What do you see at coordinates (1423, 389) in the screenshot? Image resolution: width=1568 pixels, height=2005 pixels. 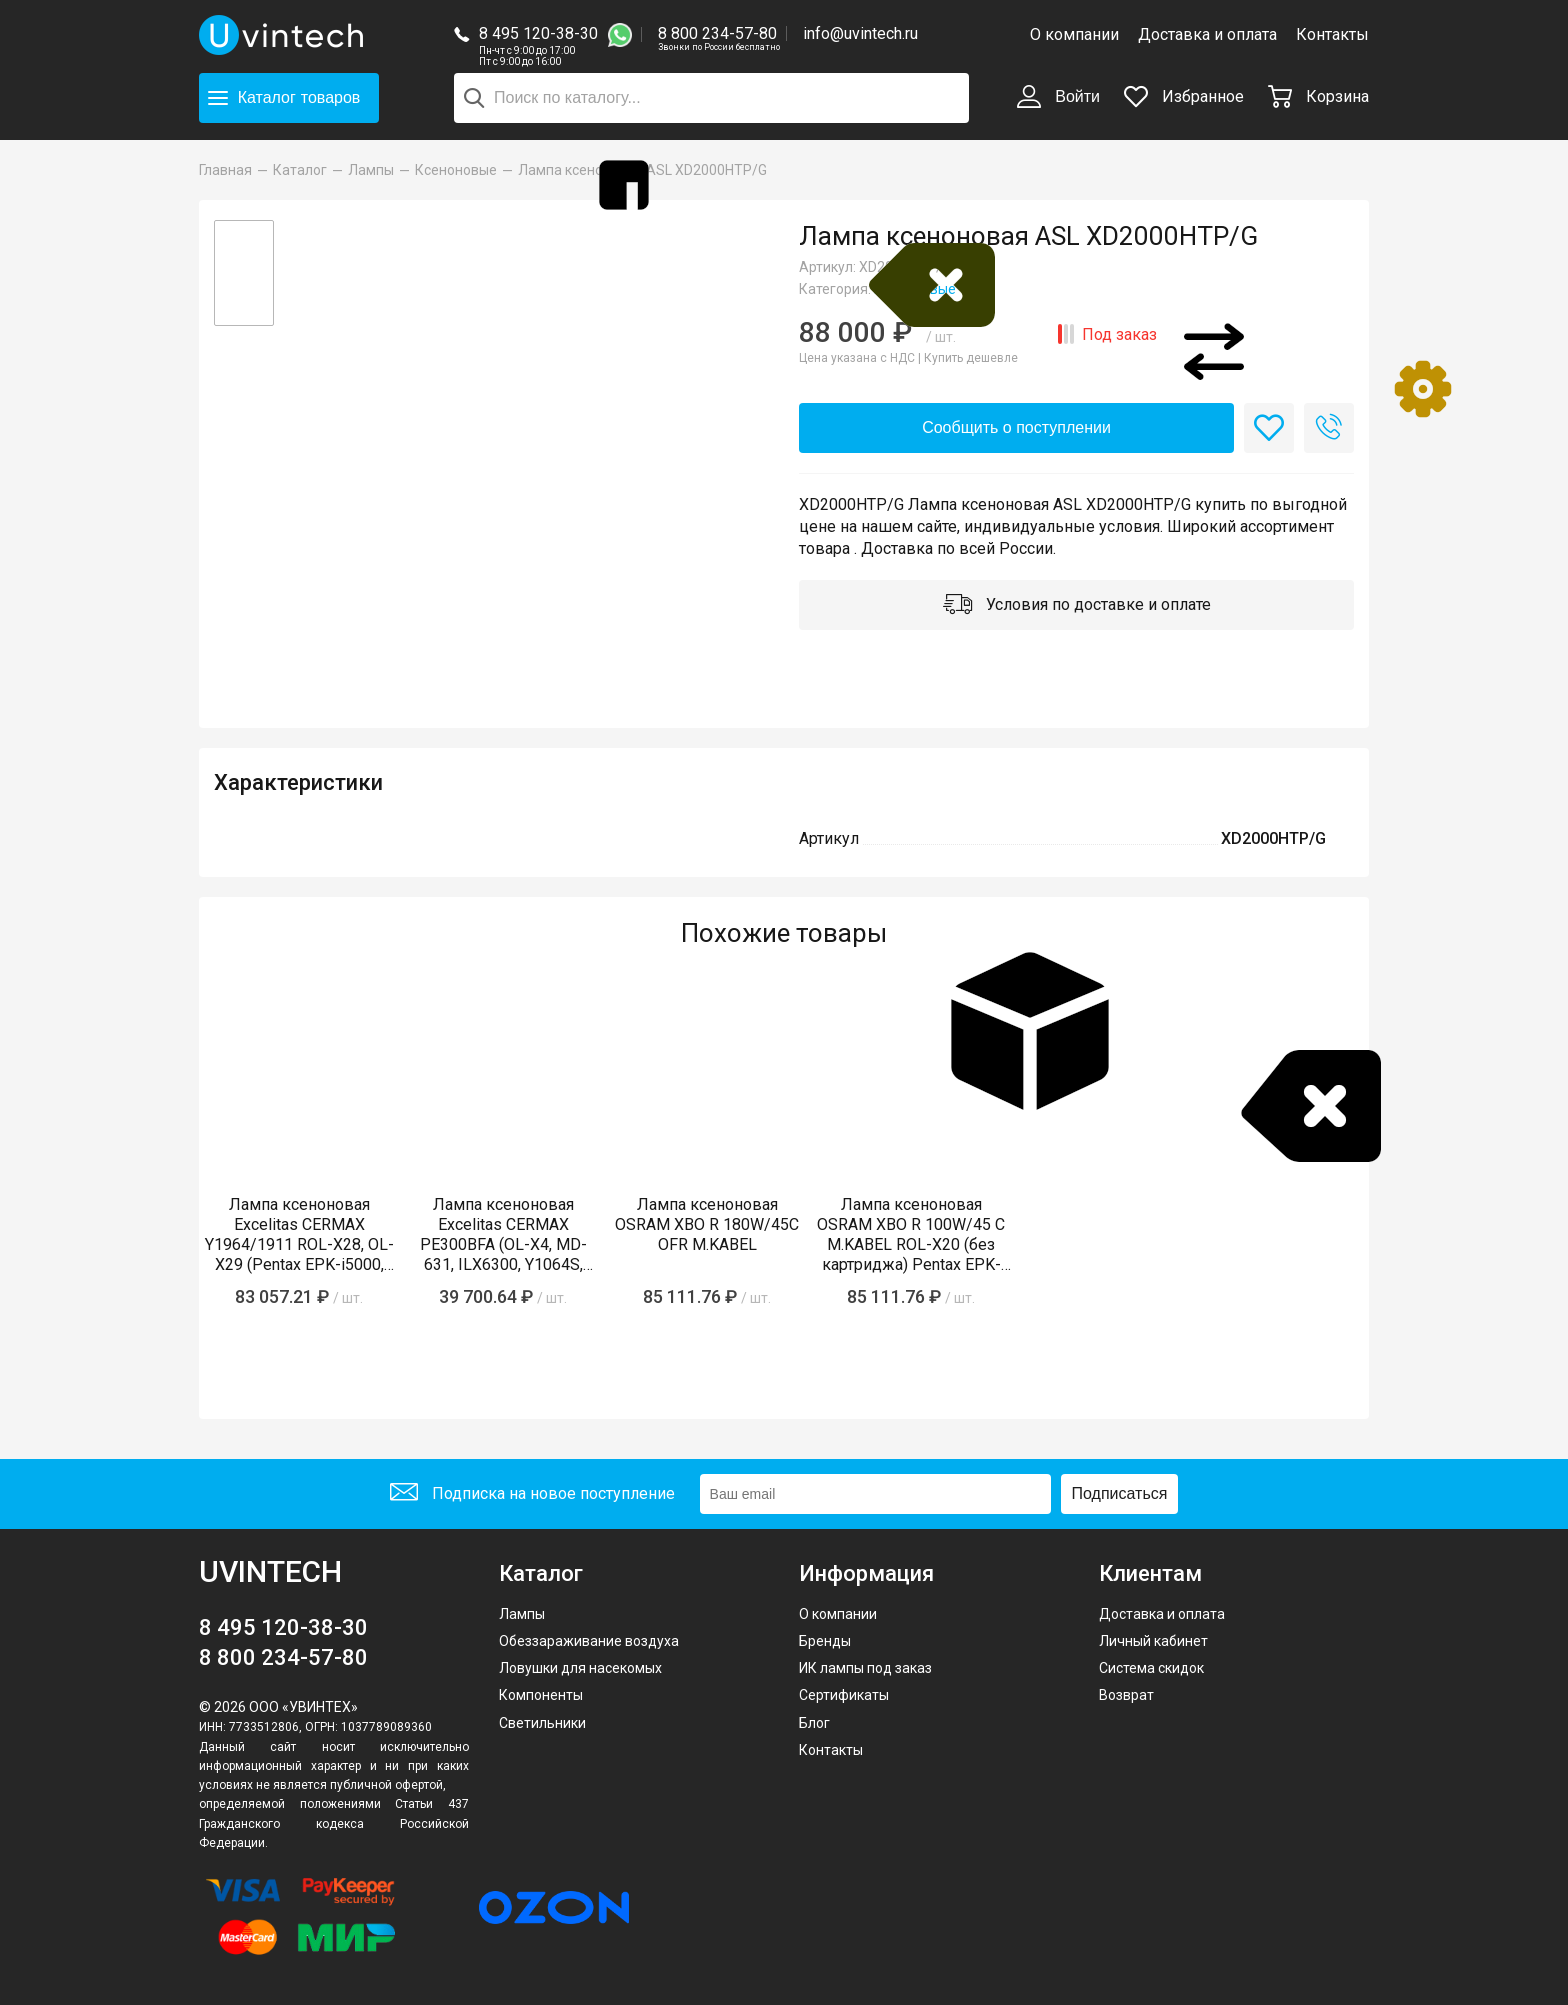 I see `access app settings` at bounding box center [1423, 389].